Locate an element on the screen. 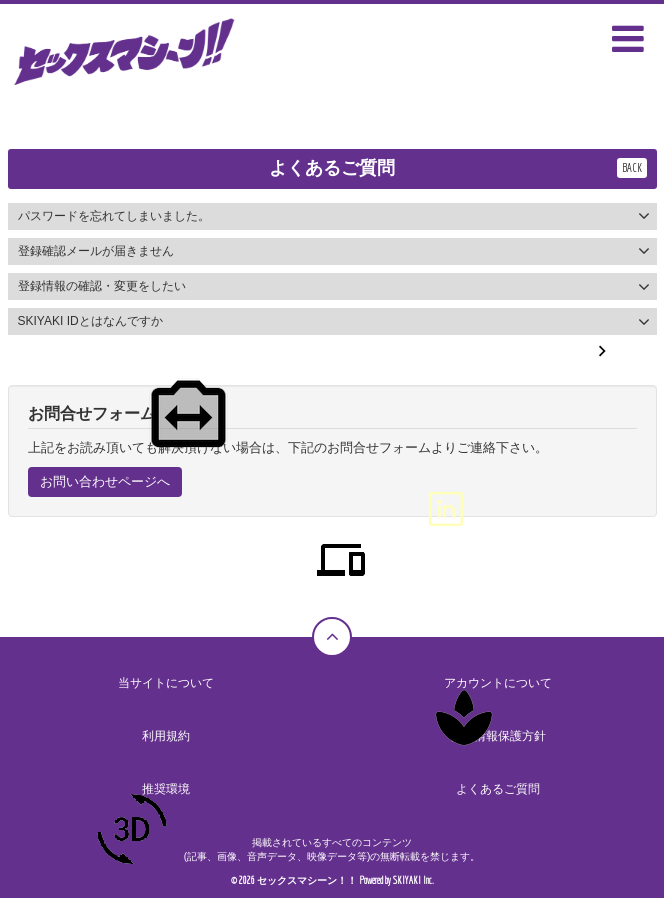  rotate object to view in 3d is located at coordinates (132, 829).